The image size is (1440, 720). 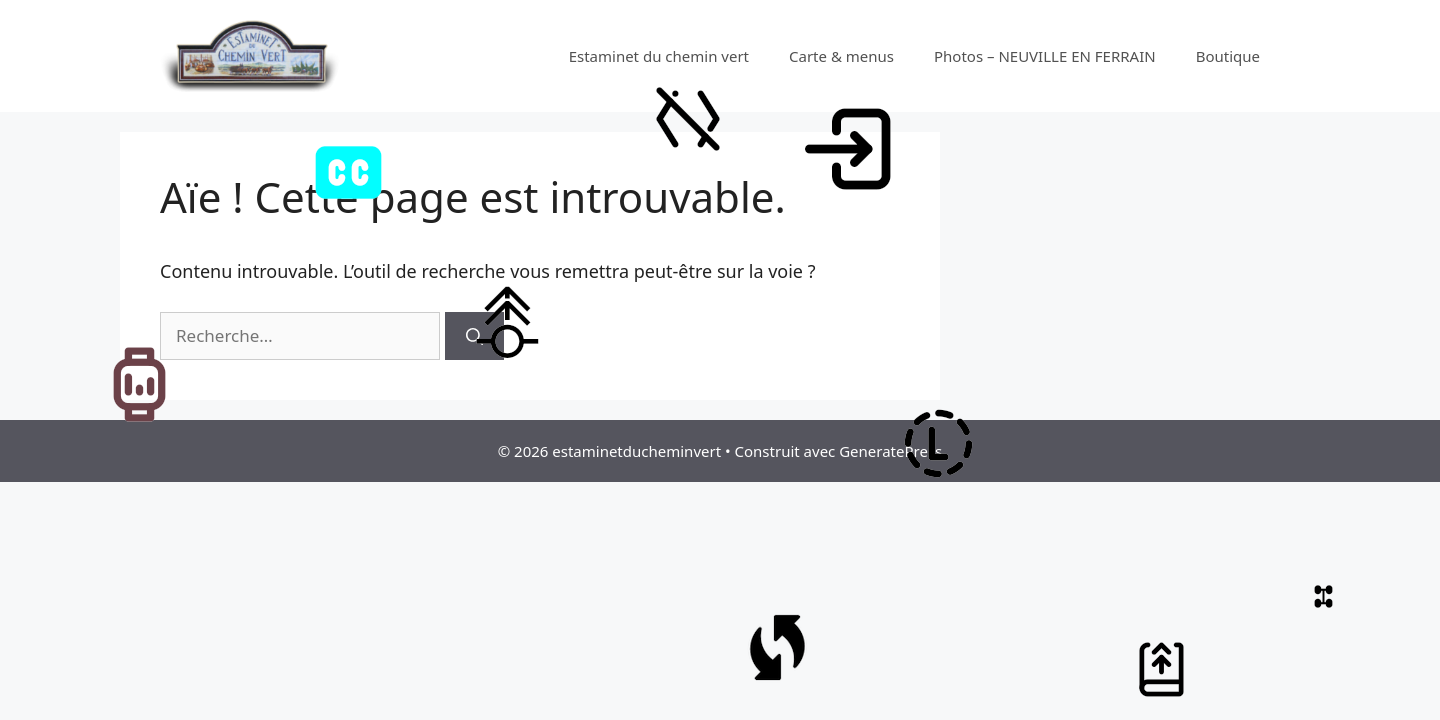 What do you see at coordinates (1161, 669) in the screenshot?
I see `upload or export a book` at bounding box center [1161, 669].